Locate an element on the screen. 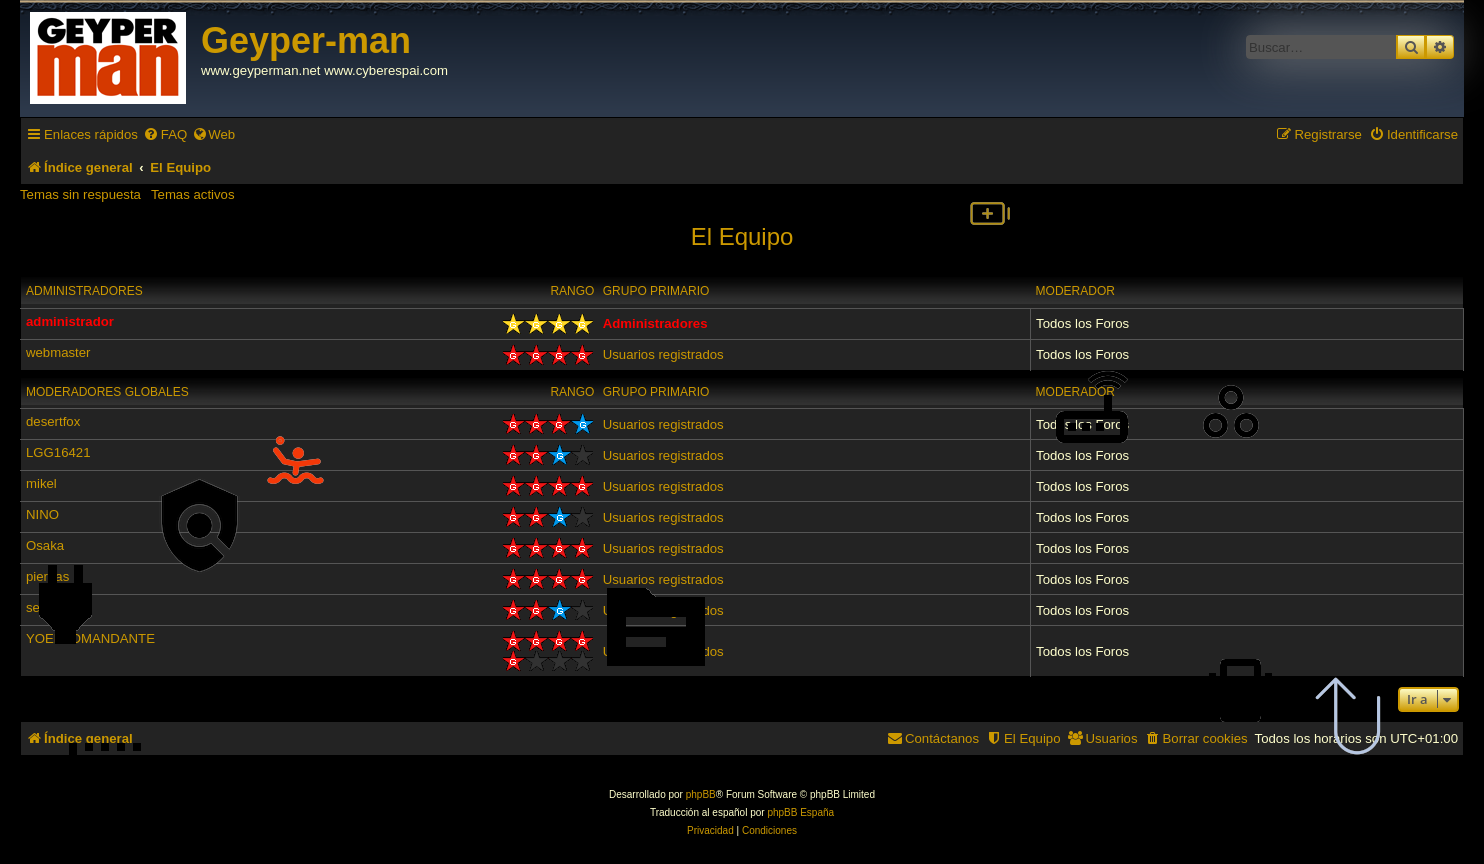 This screenshot has height=864, width=1484. add or extend battery life is located at coordinates (989, 213).